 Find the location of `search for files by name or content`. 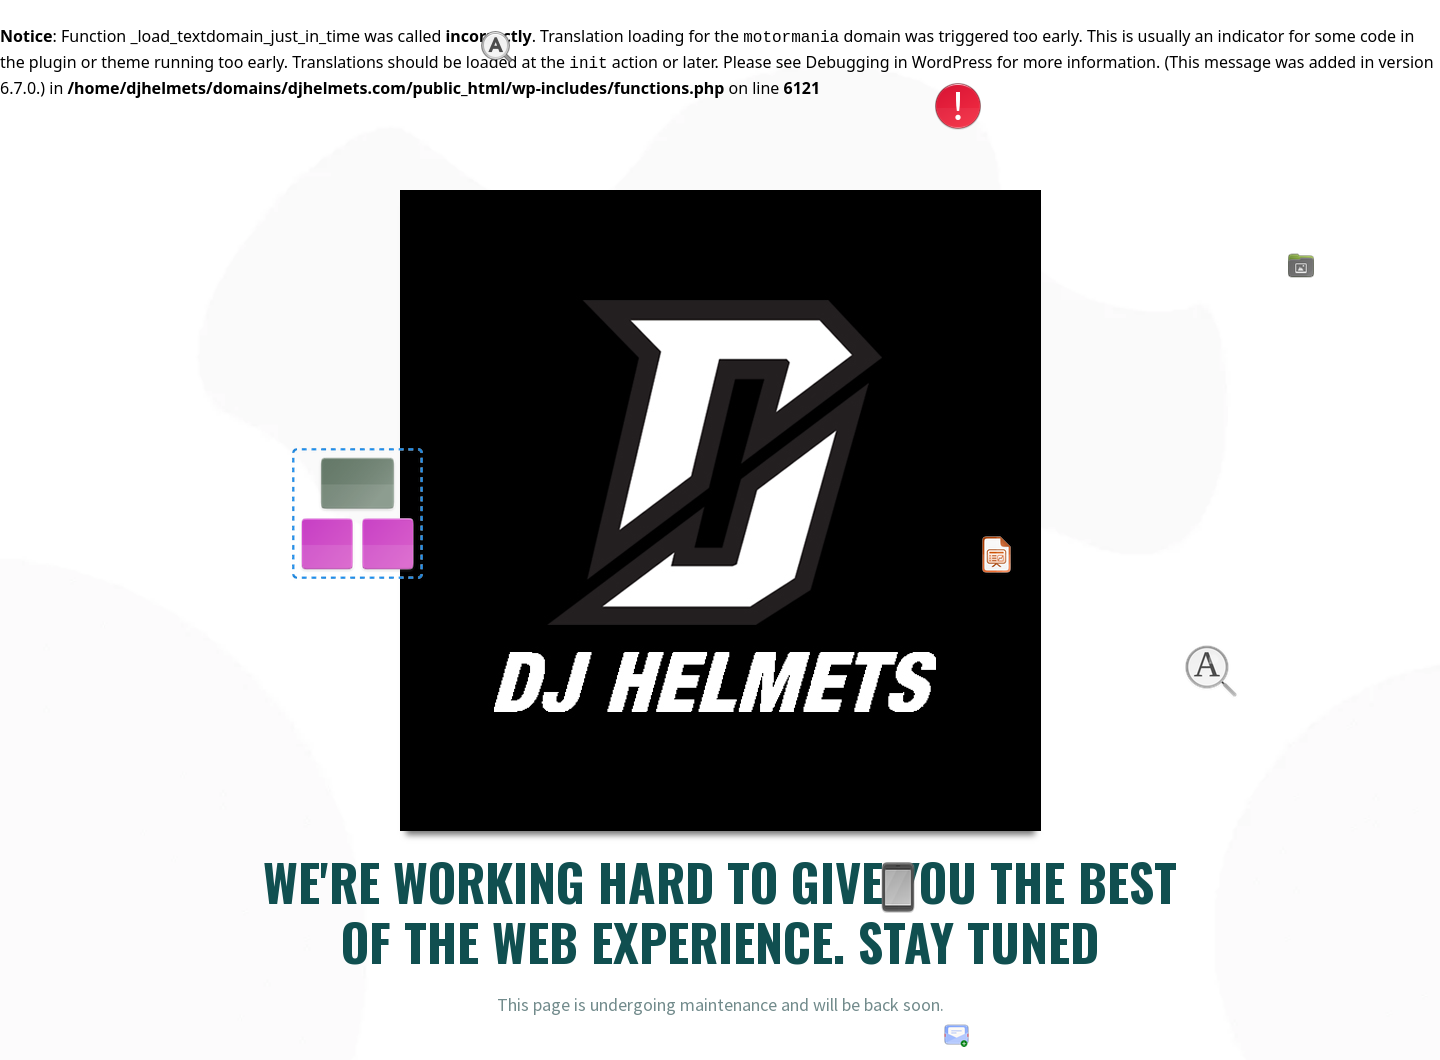

search for files by name or content is located at coordinates (1210, 670).